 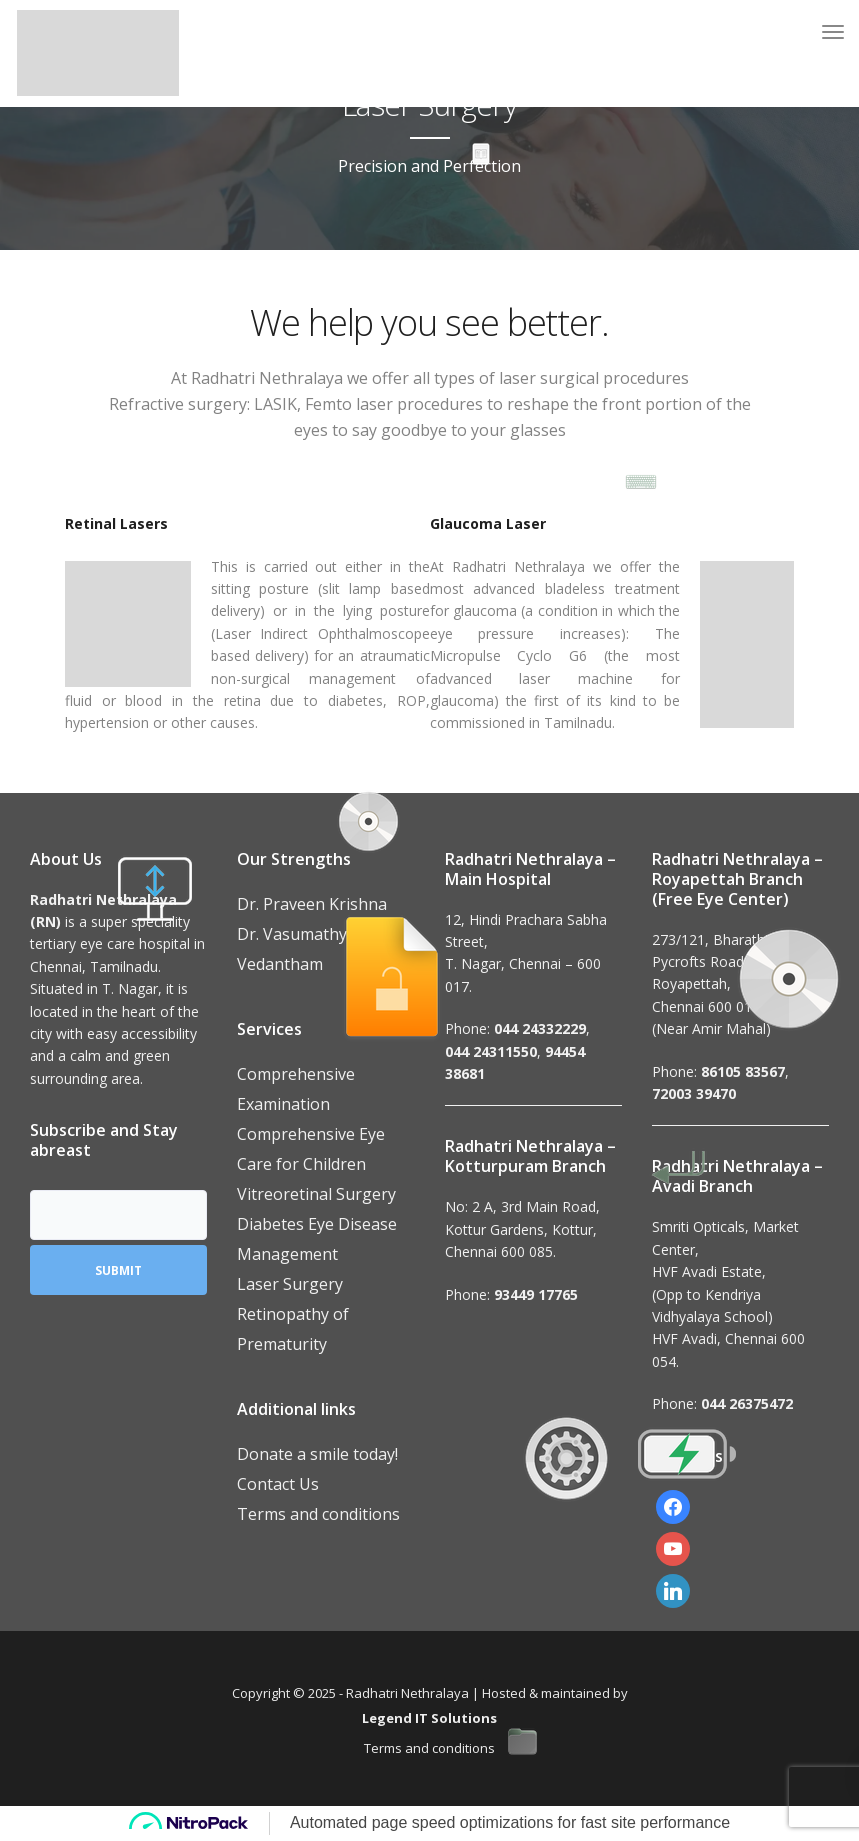 What do you see at coordinates (677, 1163) in the screenshot?
I see `reply to all recipients of an email` at bounding box center [677, 1163].